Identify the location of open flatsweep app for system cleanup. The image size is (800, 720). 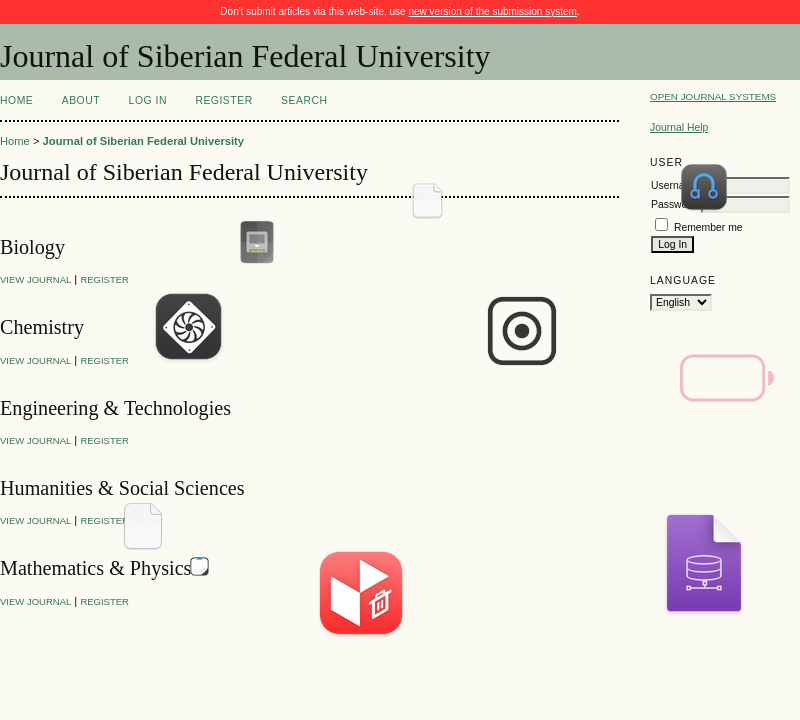
(361, 593).